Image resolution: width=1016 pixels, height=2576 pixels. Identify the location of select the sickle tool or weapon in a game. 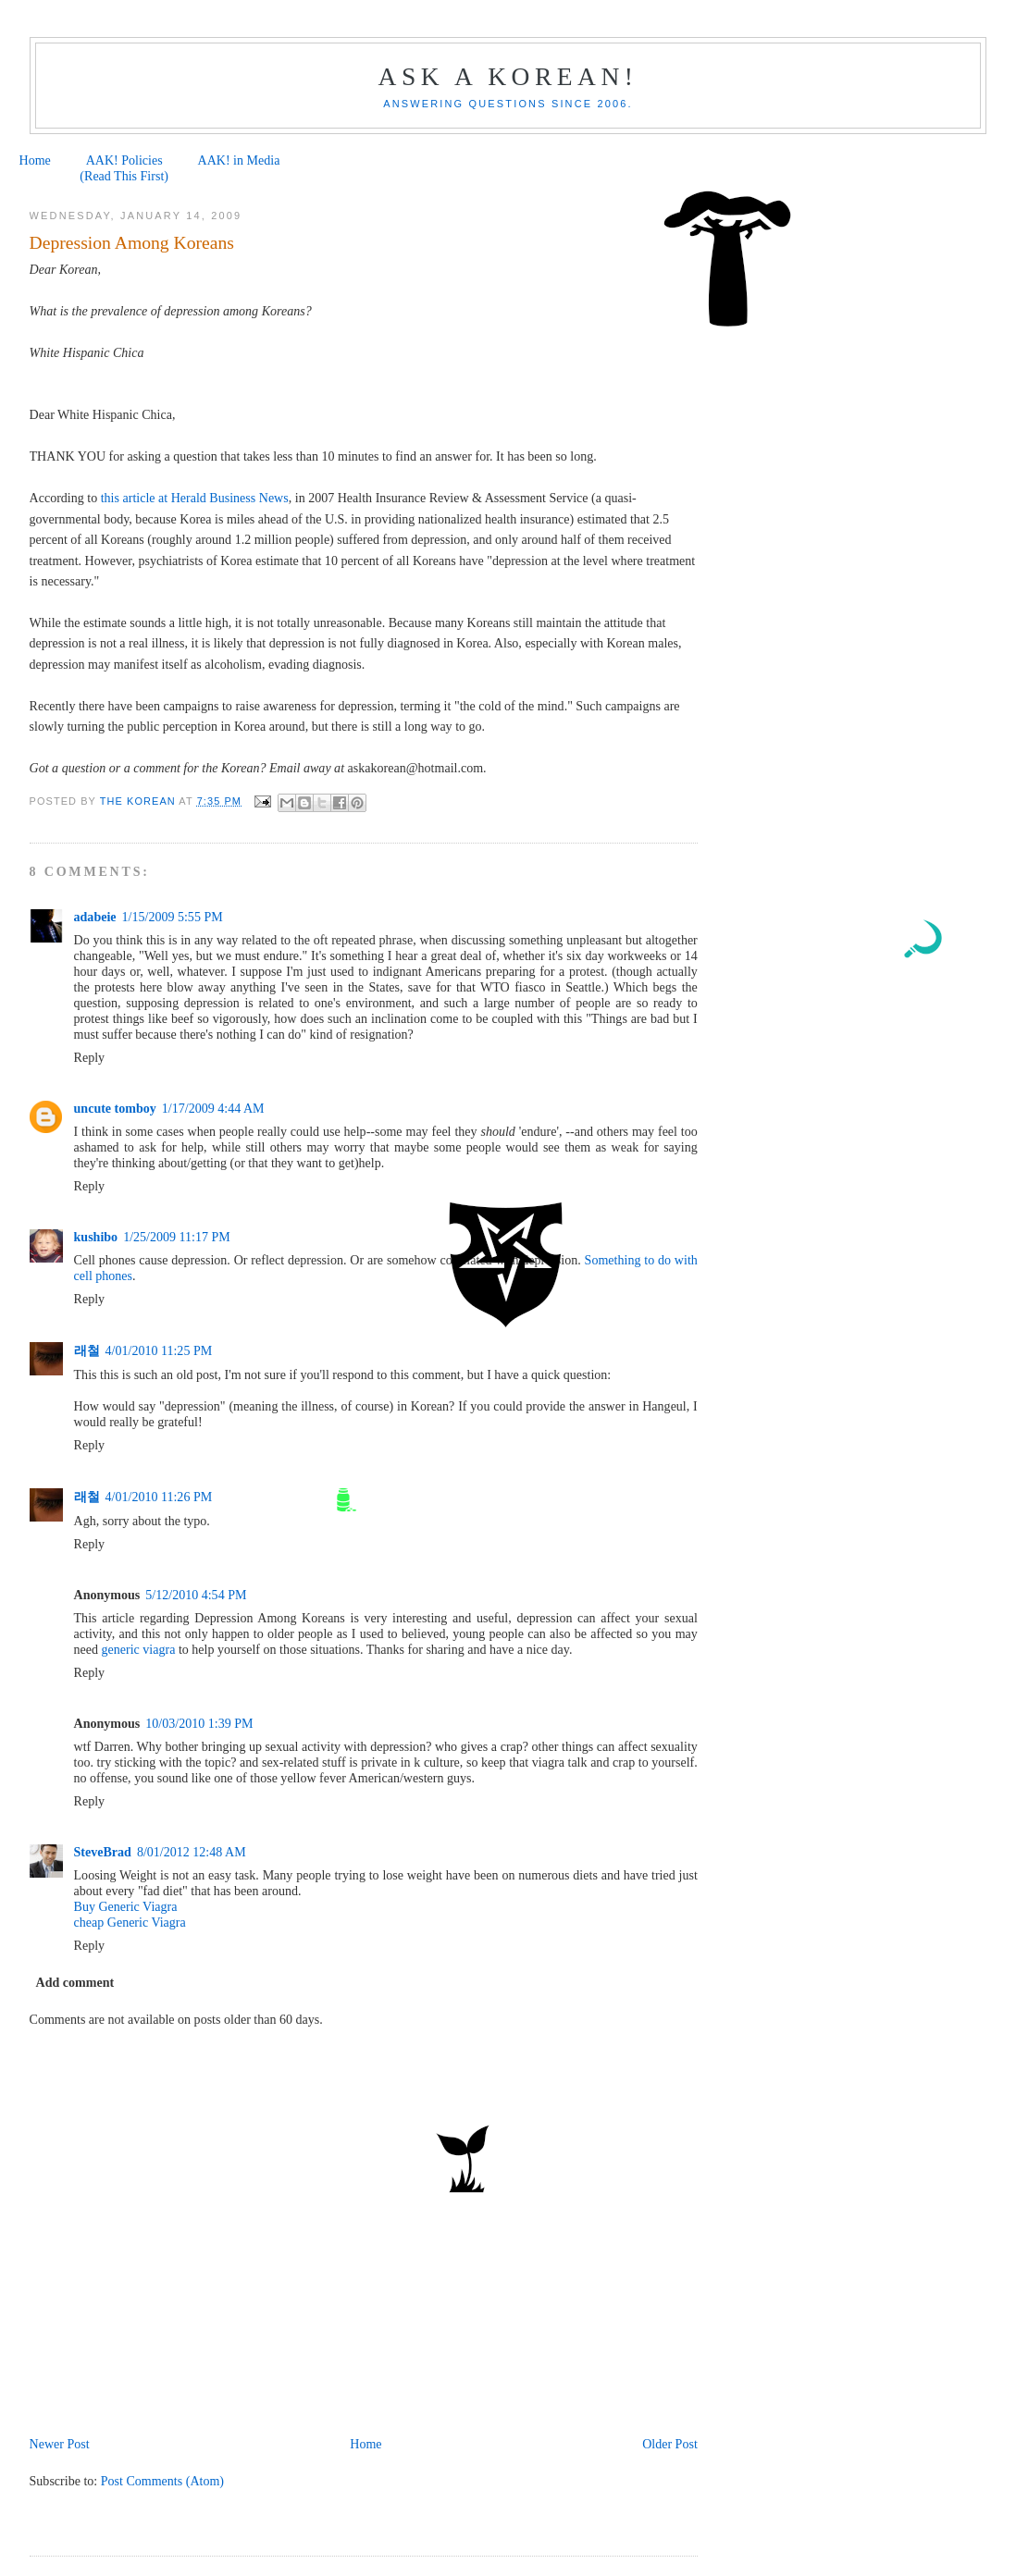
(923, 938).